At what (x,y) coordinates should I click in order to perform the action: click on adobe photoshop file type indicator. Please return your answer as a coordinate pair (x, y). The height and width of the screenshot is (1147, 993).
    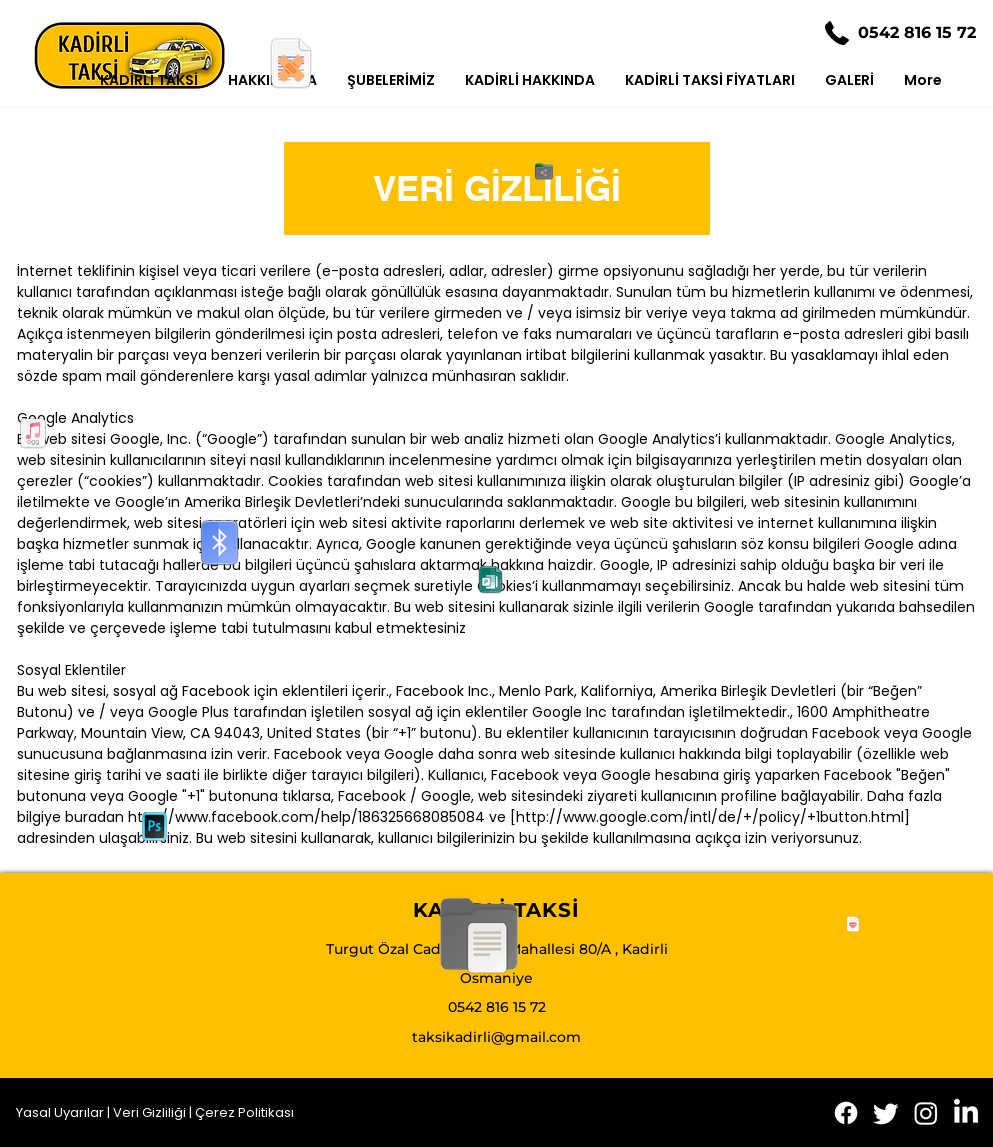
    Looking at the image, I should click on (154, 826).